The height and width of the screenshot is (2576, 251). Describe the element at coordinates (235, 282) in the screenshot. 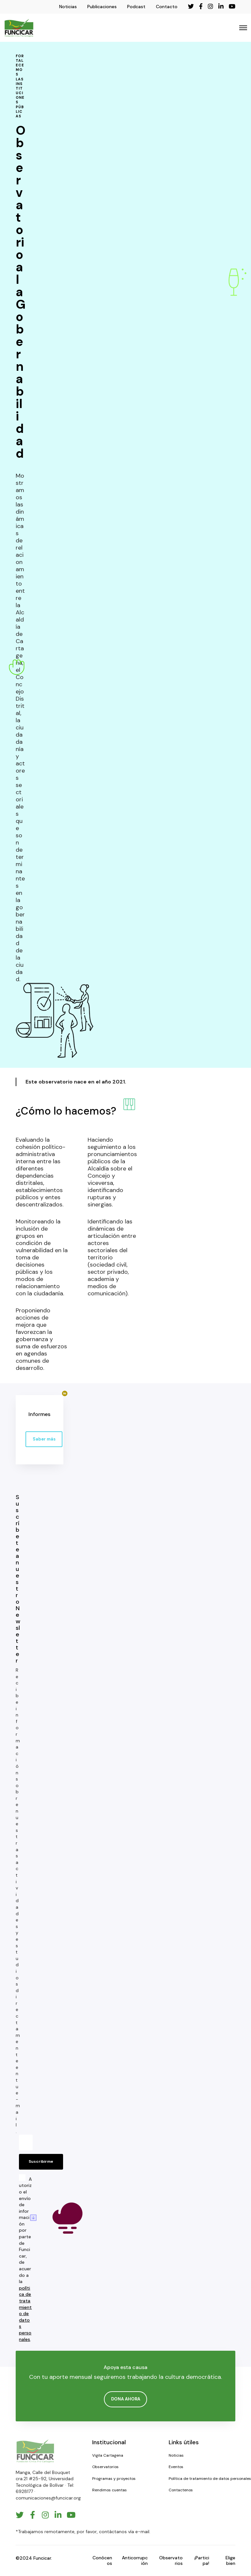

I see `celebrate an achievement or milestone` at that location.